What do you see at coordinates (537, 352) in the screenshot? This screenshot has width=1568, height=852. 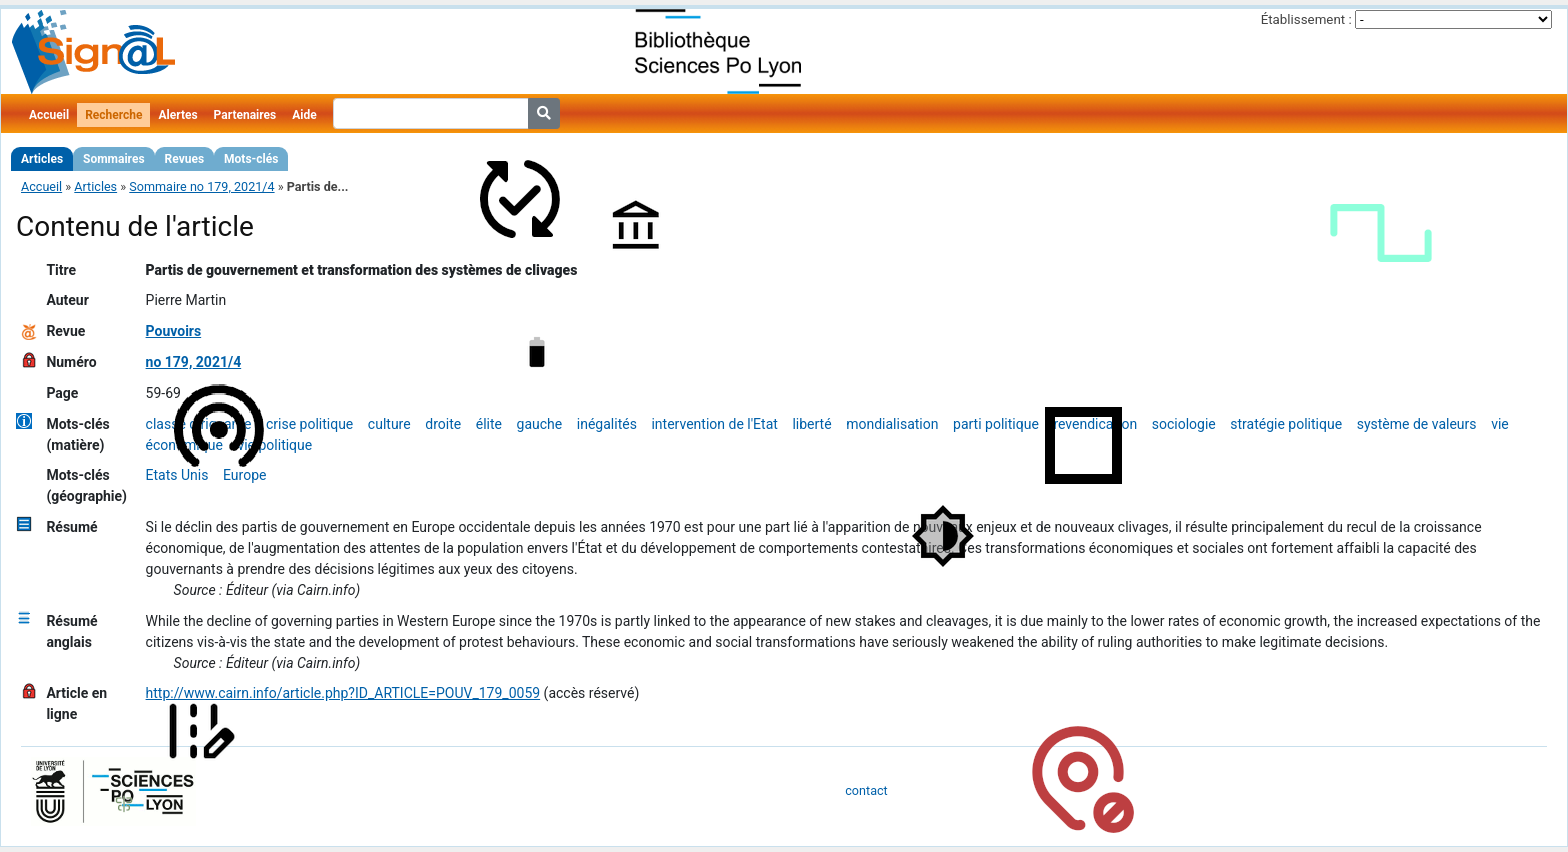 I see `indicates battery is at 90% charge` at bounding box center [537, 352].